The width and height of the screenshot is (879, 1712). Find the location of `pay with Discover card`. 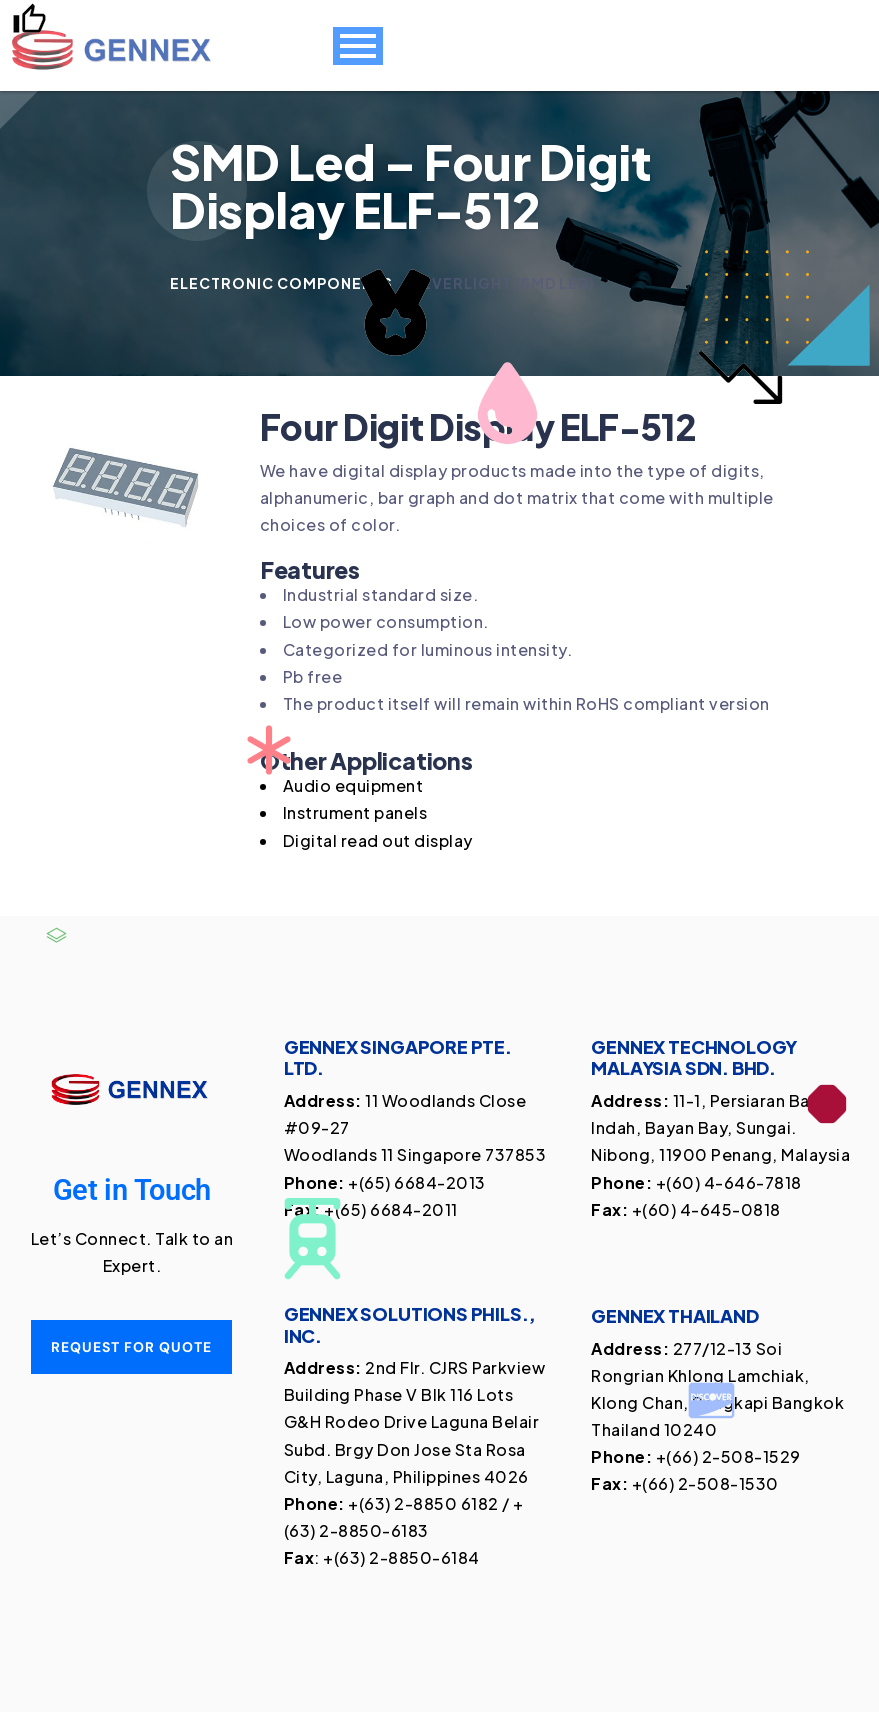

pay with Discover card is located at coordinates (711, 1400).